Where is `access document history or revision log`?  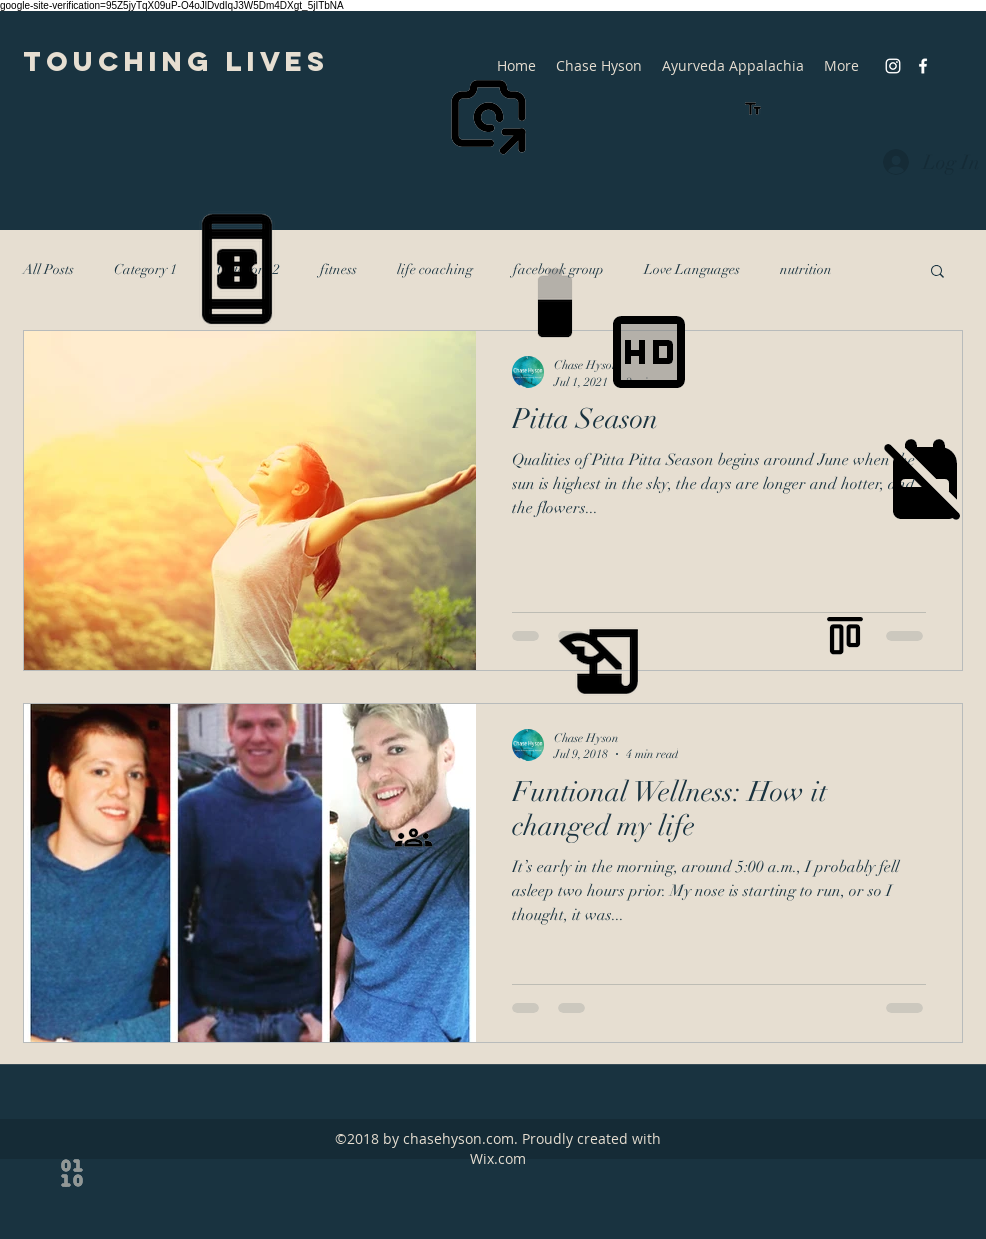
access document history or revision log is located at coordinates (601, 661).